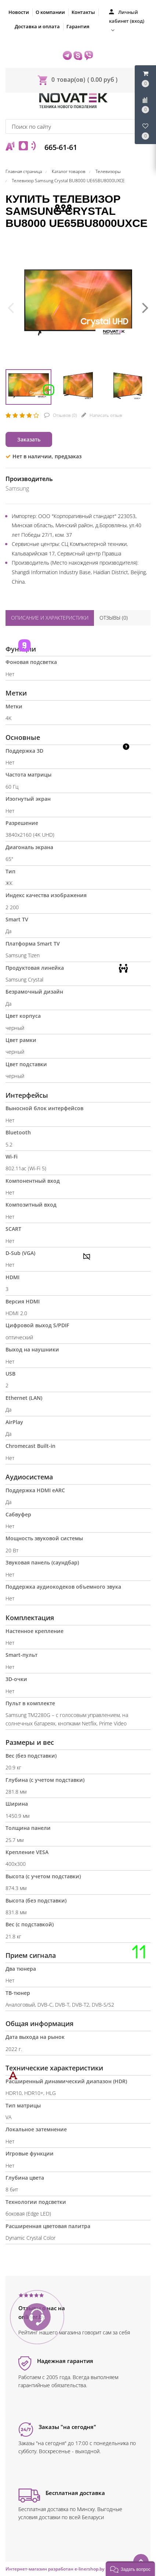 Image resolution: width=156 pixels, height=2576 pixels. I want to click on indicates social distancing or maintaining space between people, so click(123, 968).